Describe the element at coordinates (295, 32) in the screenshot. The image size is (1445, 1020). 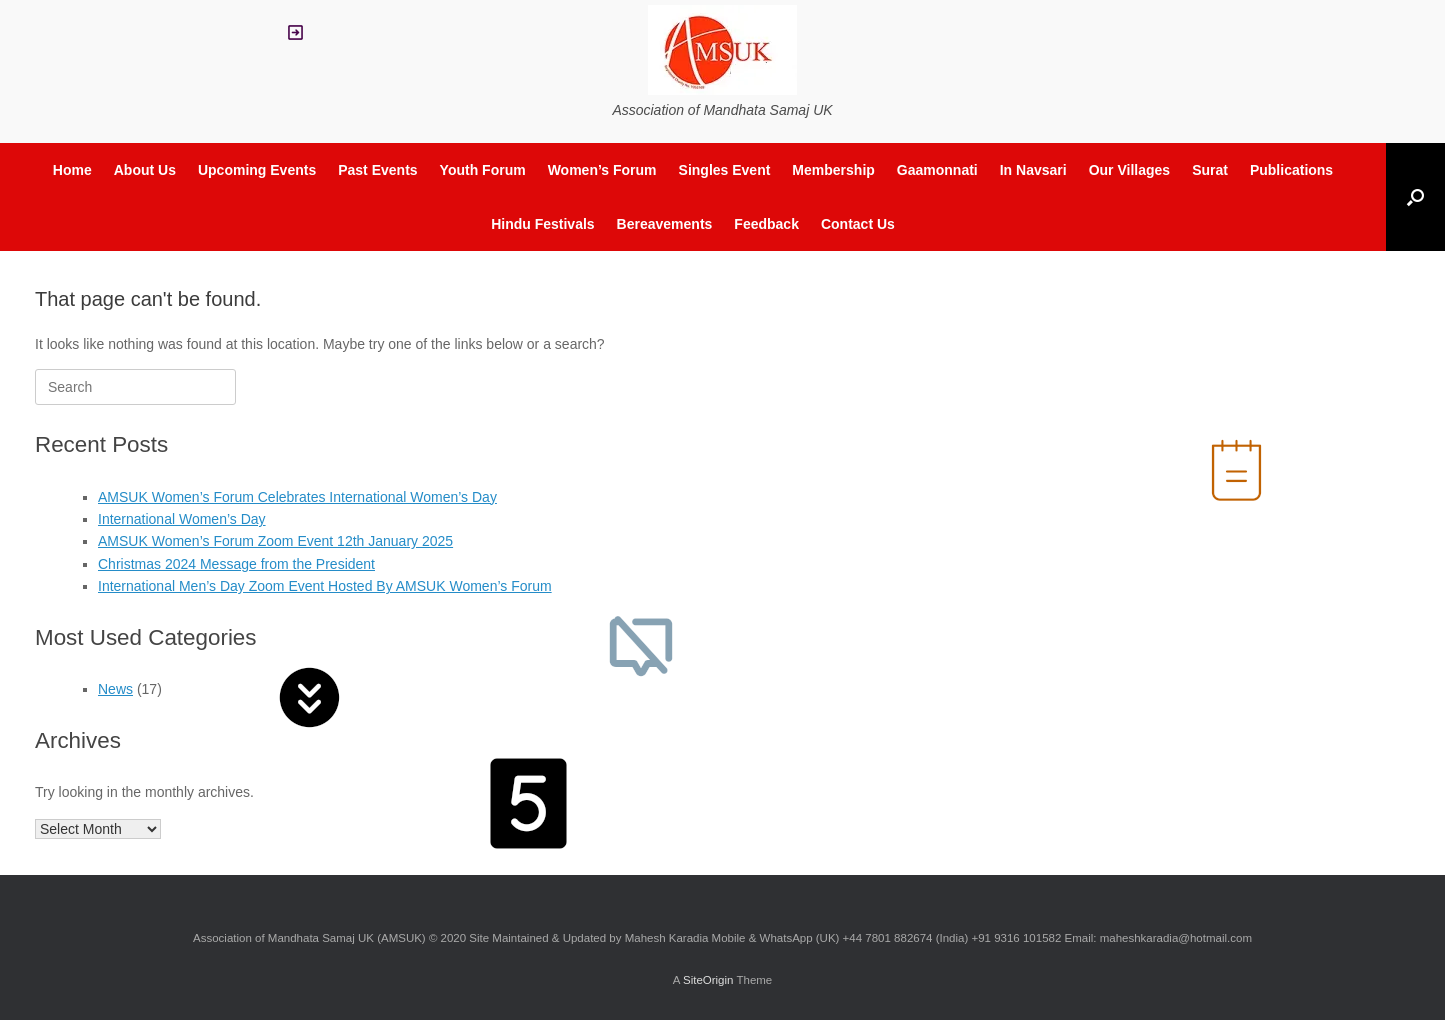
I see `navigate to the next screen or step` at that location.